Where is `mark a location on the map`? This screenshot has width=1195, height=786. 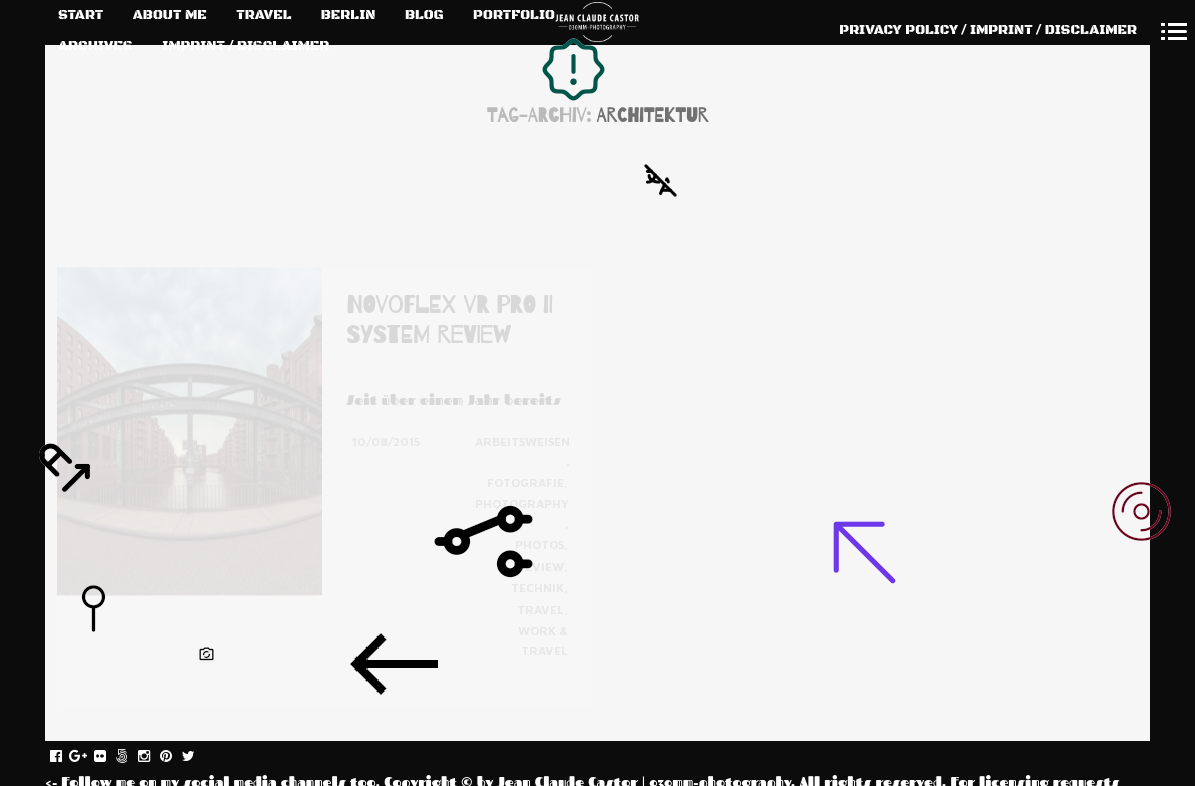 mark a location on the map is located at coordinates (93, 608).